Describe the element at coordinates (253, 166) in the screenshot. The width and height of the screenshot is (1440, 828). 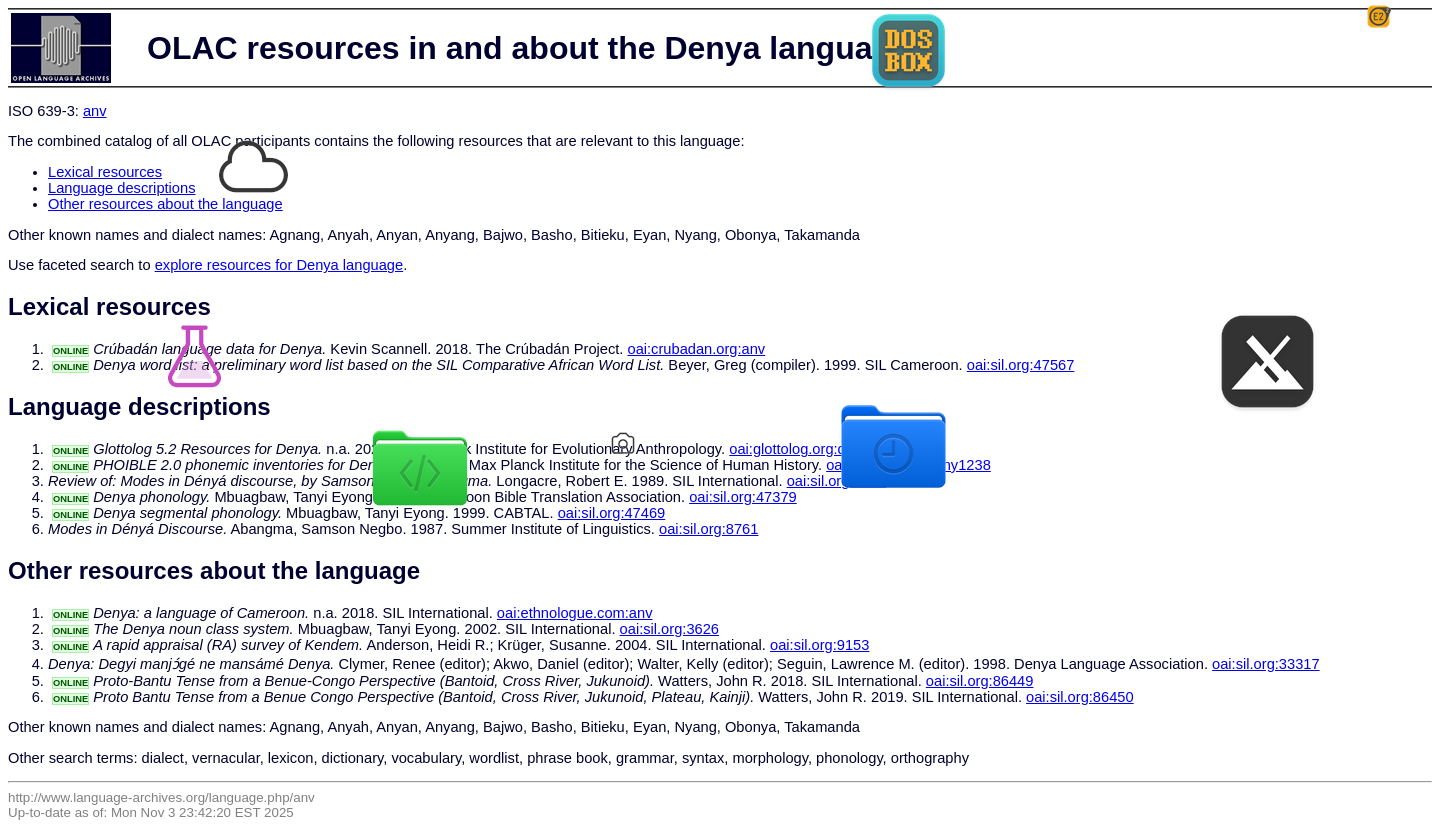
I see `view weather information` at that location.